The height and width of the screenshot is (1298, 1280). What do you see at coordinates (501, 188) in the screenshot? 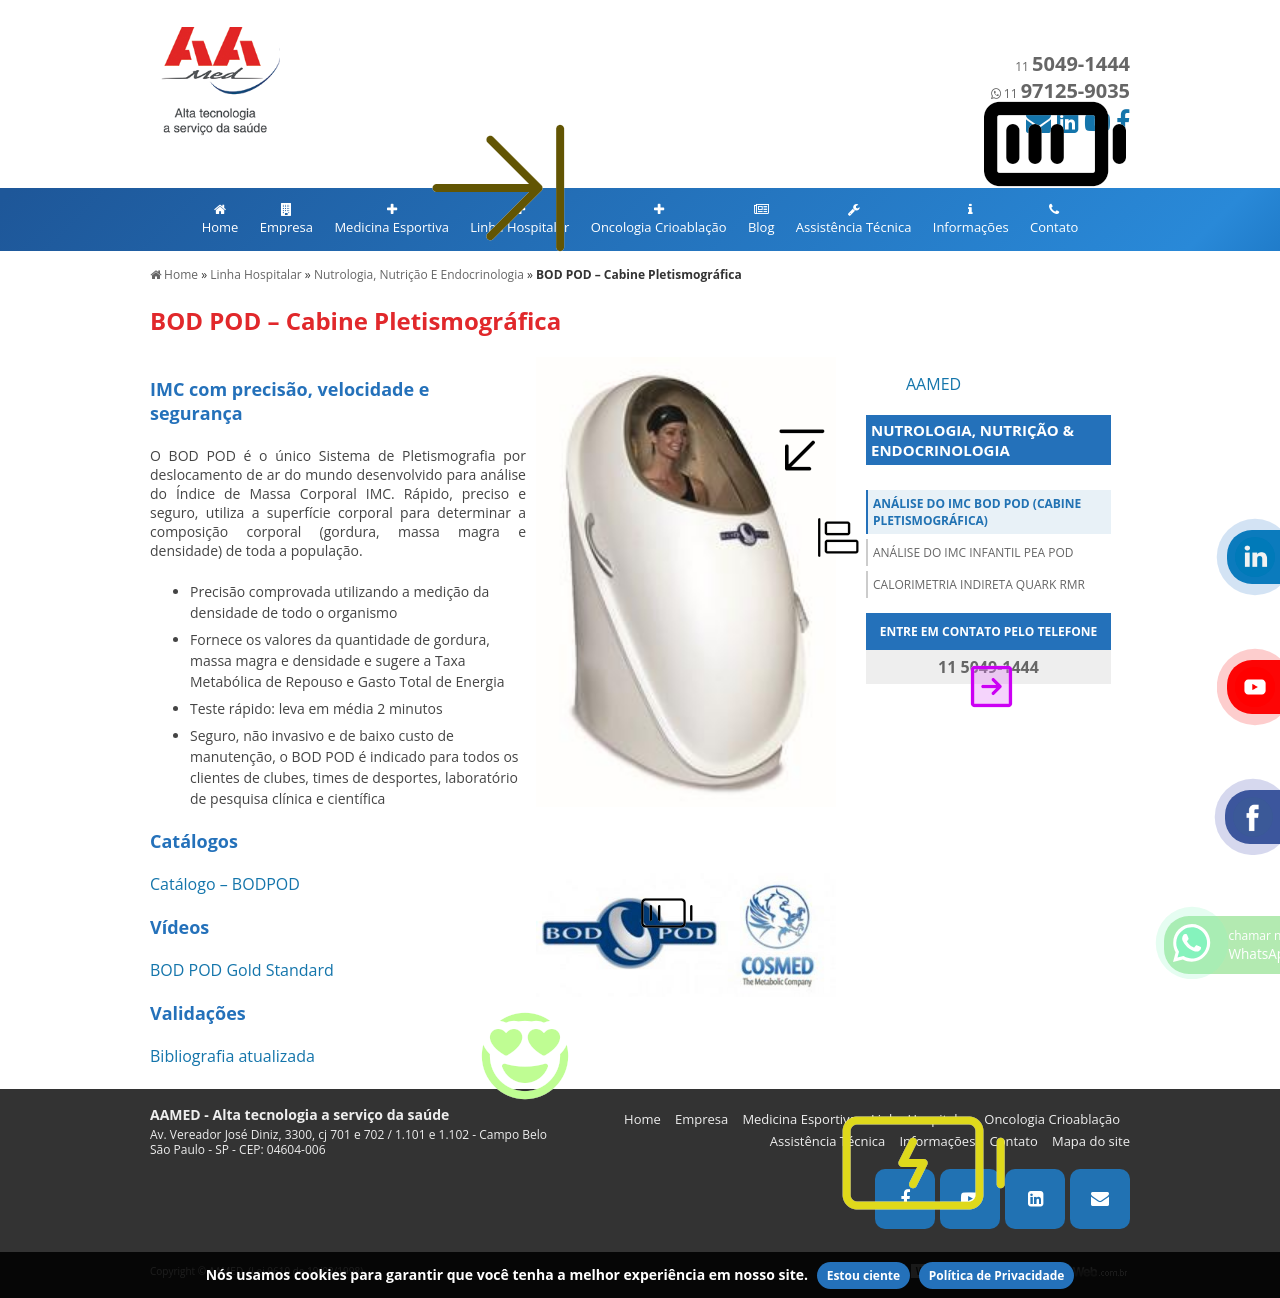
I see `go to end or last item` at bounding box center [501, 188].